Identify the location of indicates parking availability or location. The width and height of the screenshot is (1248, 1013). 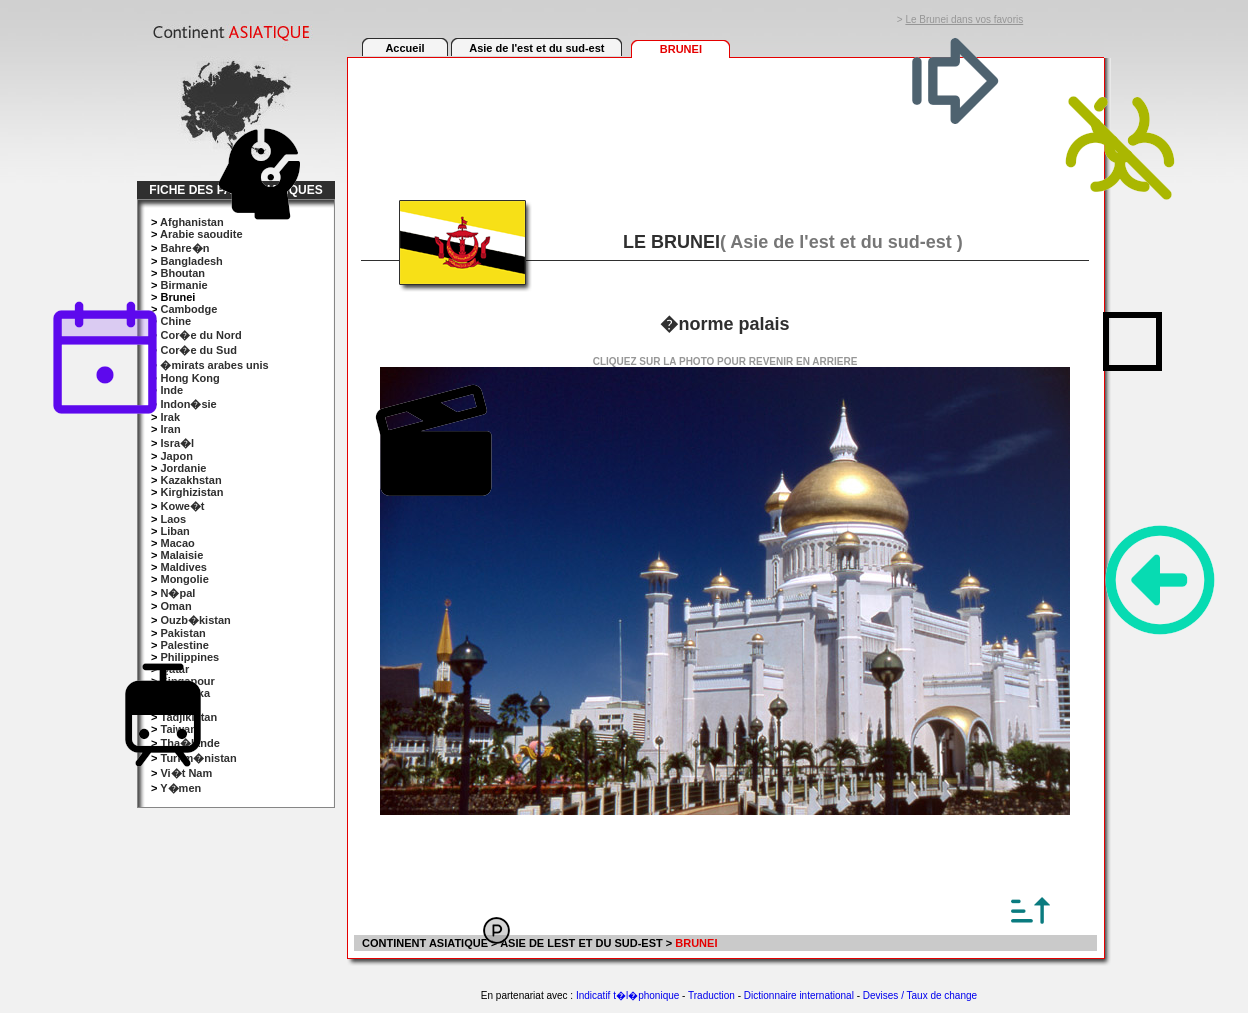
(496, 930).